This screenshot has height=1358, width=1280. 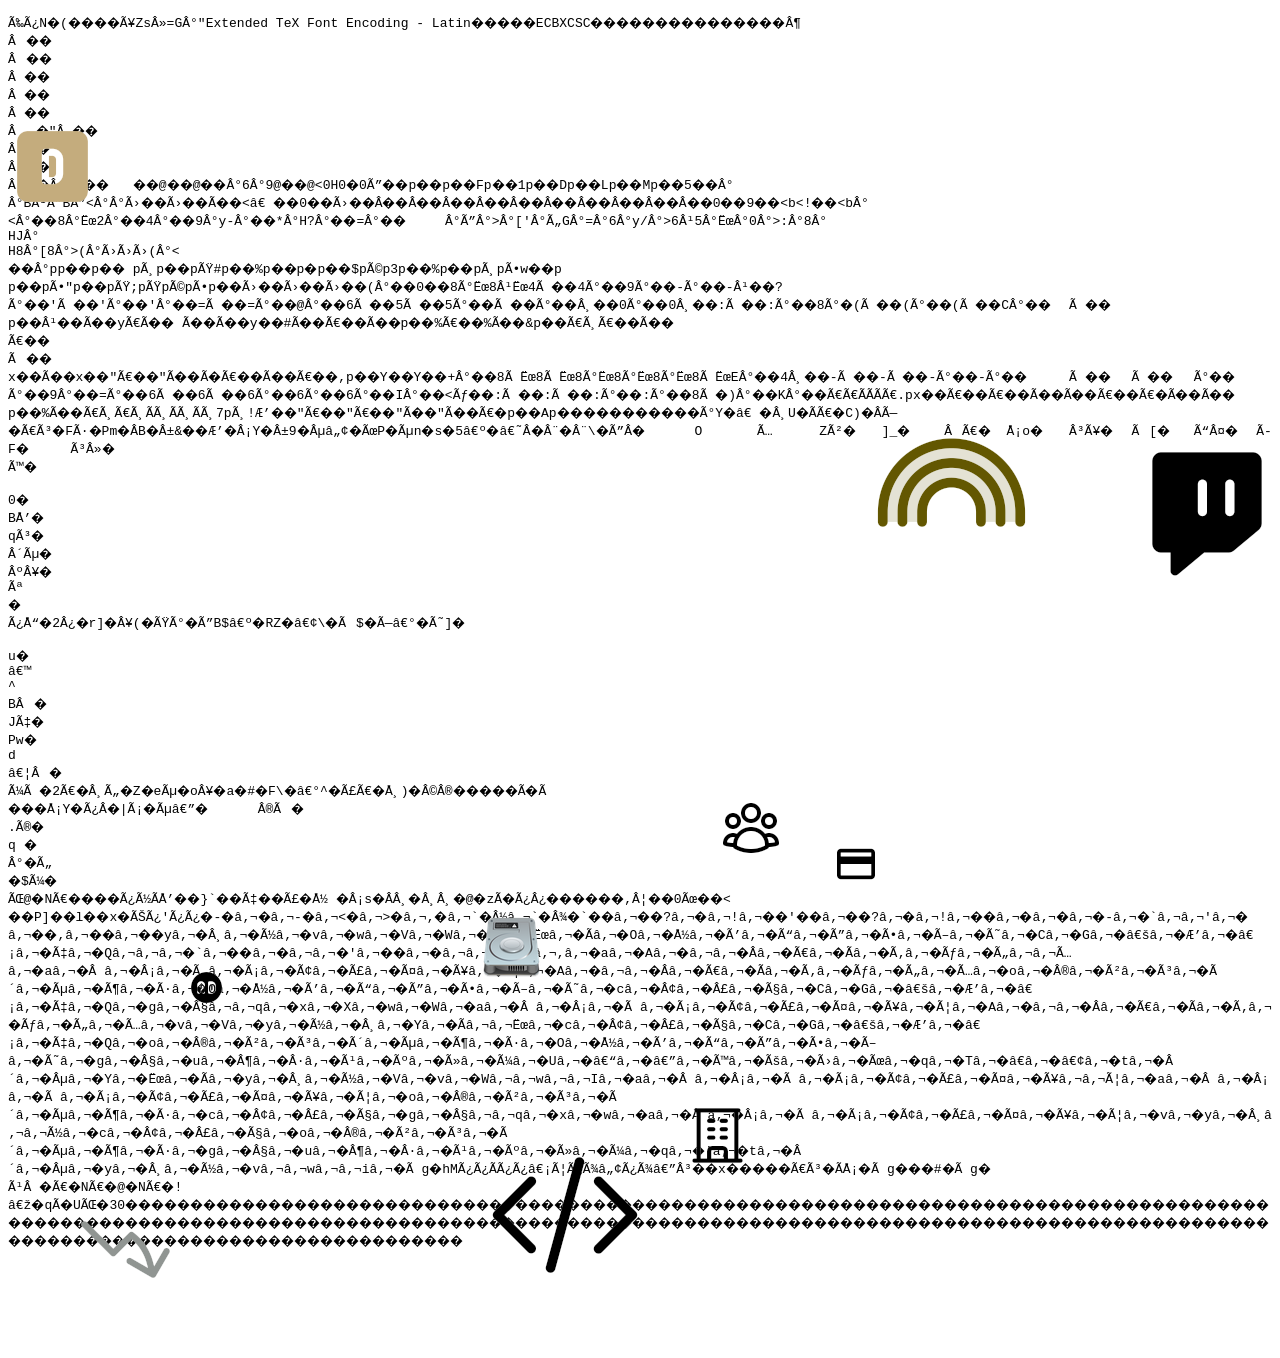 I want to click on view office or workplace information, so click(x=717, y=1135).